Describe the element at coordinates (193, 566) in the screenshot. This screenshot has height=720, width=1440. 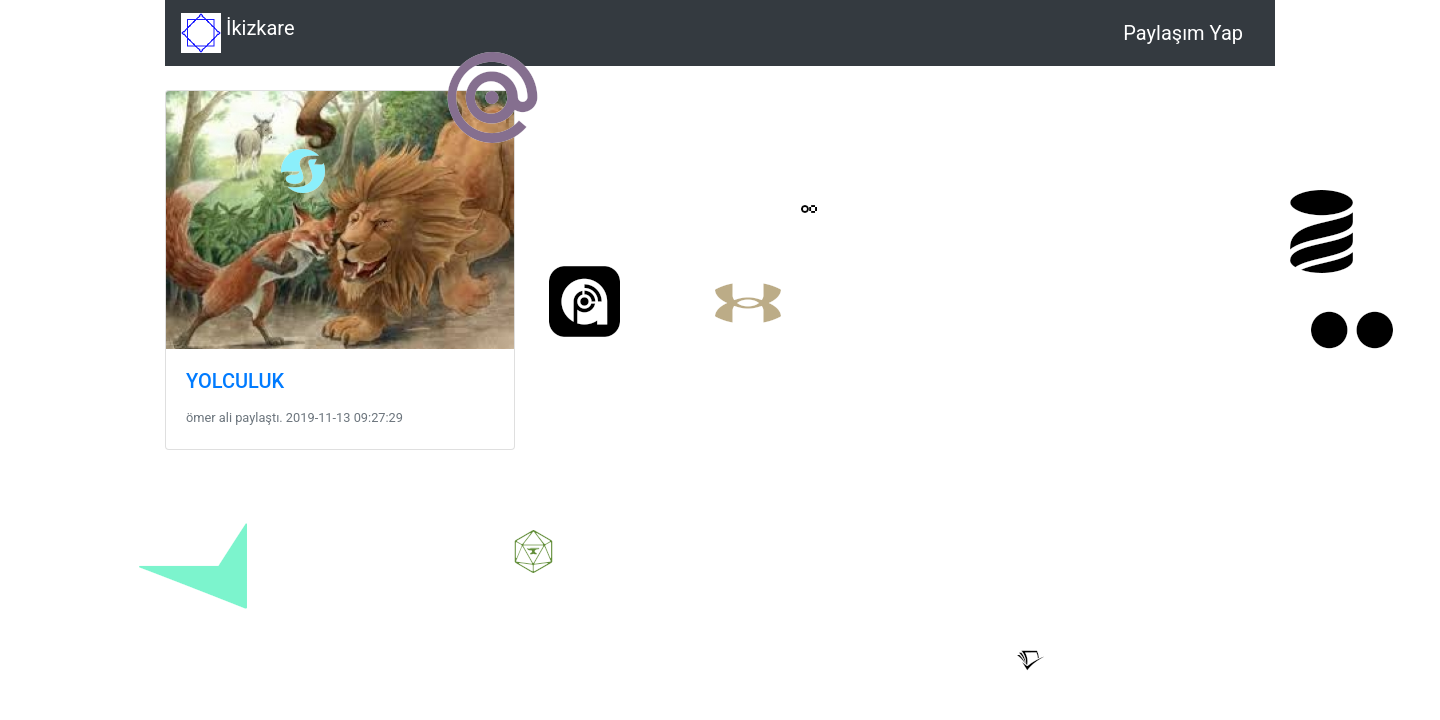
I see `open FACEIT gaming platform` at that location.